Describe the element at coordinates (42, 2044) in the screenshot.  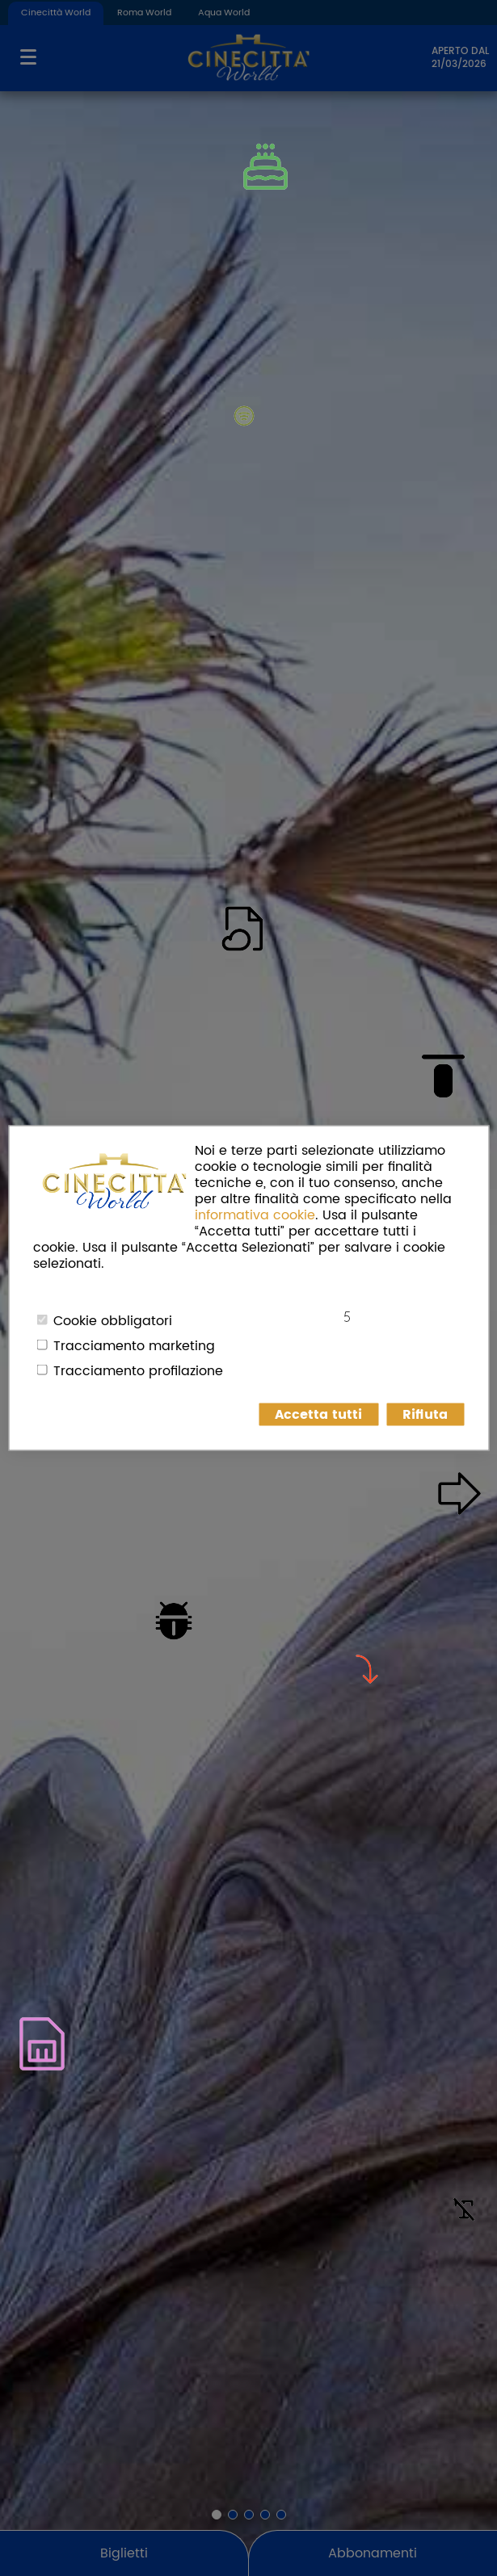
I see `manage sim card settings` at that location.